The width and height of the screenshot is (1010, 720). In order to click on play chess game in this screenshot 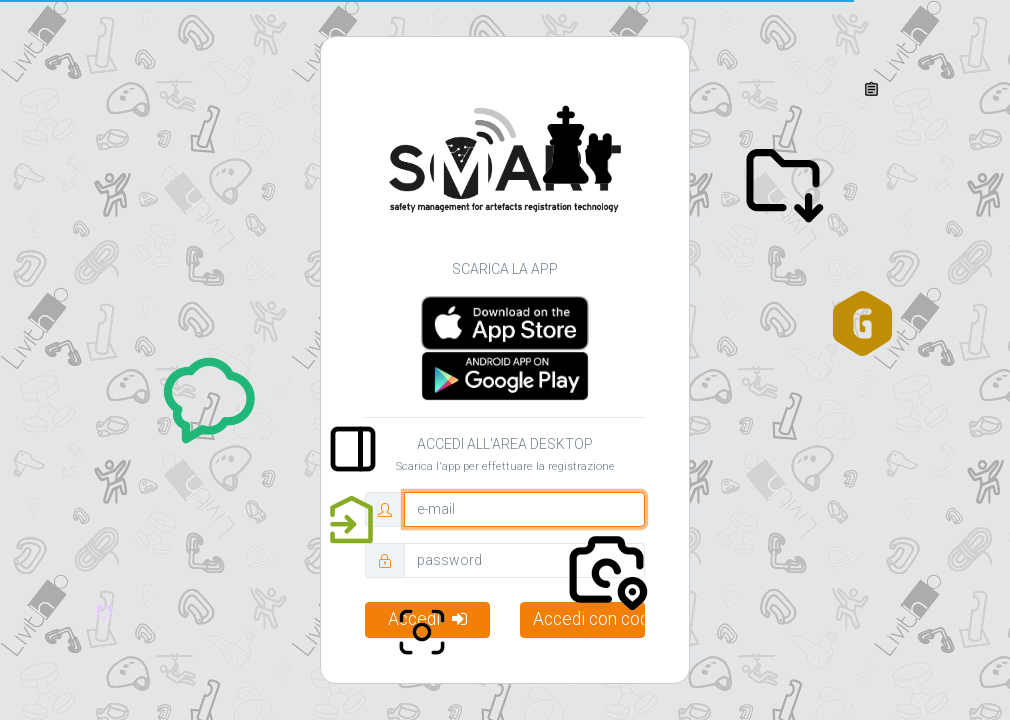, I will do `click(575, 147)`.